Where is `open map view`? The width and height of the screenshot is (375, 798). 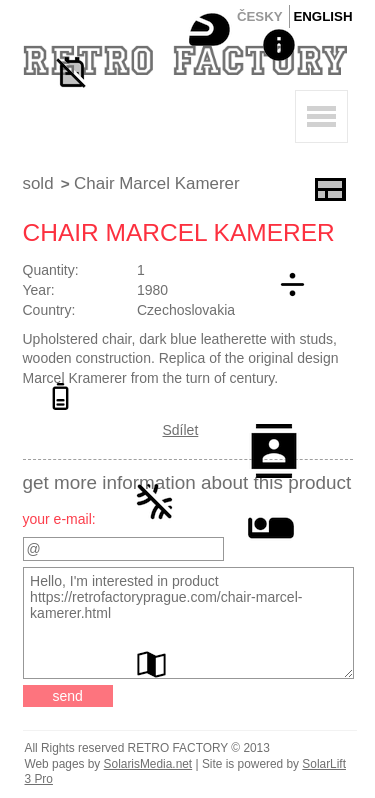
open map view is located at coordinates (151, 664).